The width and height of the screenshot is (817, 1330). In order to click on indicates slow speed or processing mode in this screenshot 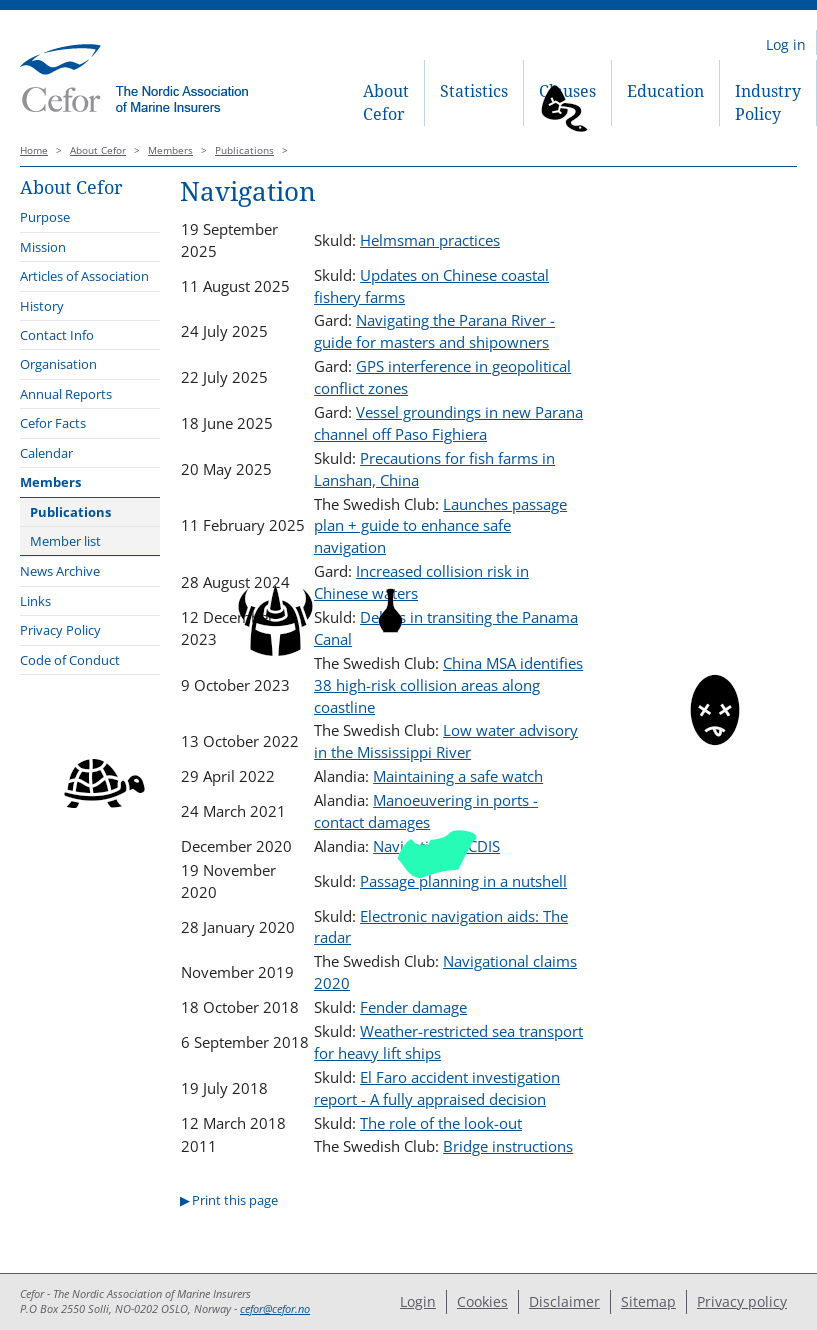, I will do `click(104, 783)`.